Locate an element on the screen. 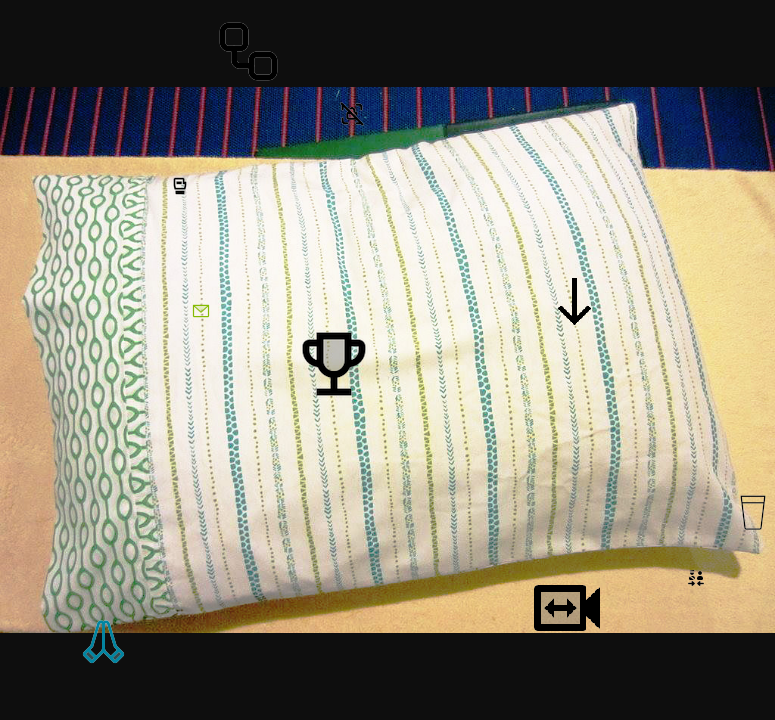  access mixed martial arts or boxing content is located at coordinates (180, 186).